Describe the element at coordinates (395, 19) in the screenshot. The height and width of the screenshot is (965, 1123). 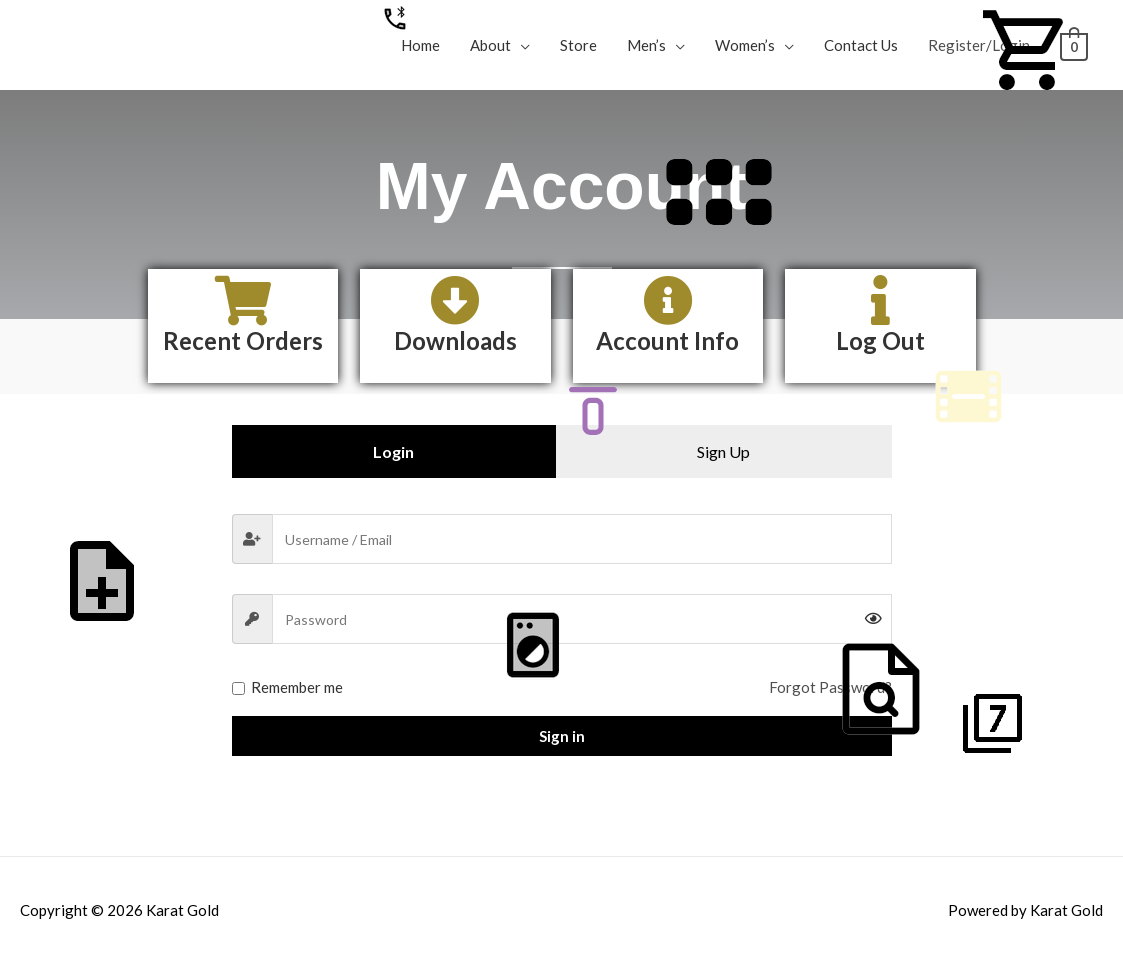
I see `phone call connected via bluetooth speaker` at that location.